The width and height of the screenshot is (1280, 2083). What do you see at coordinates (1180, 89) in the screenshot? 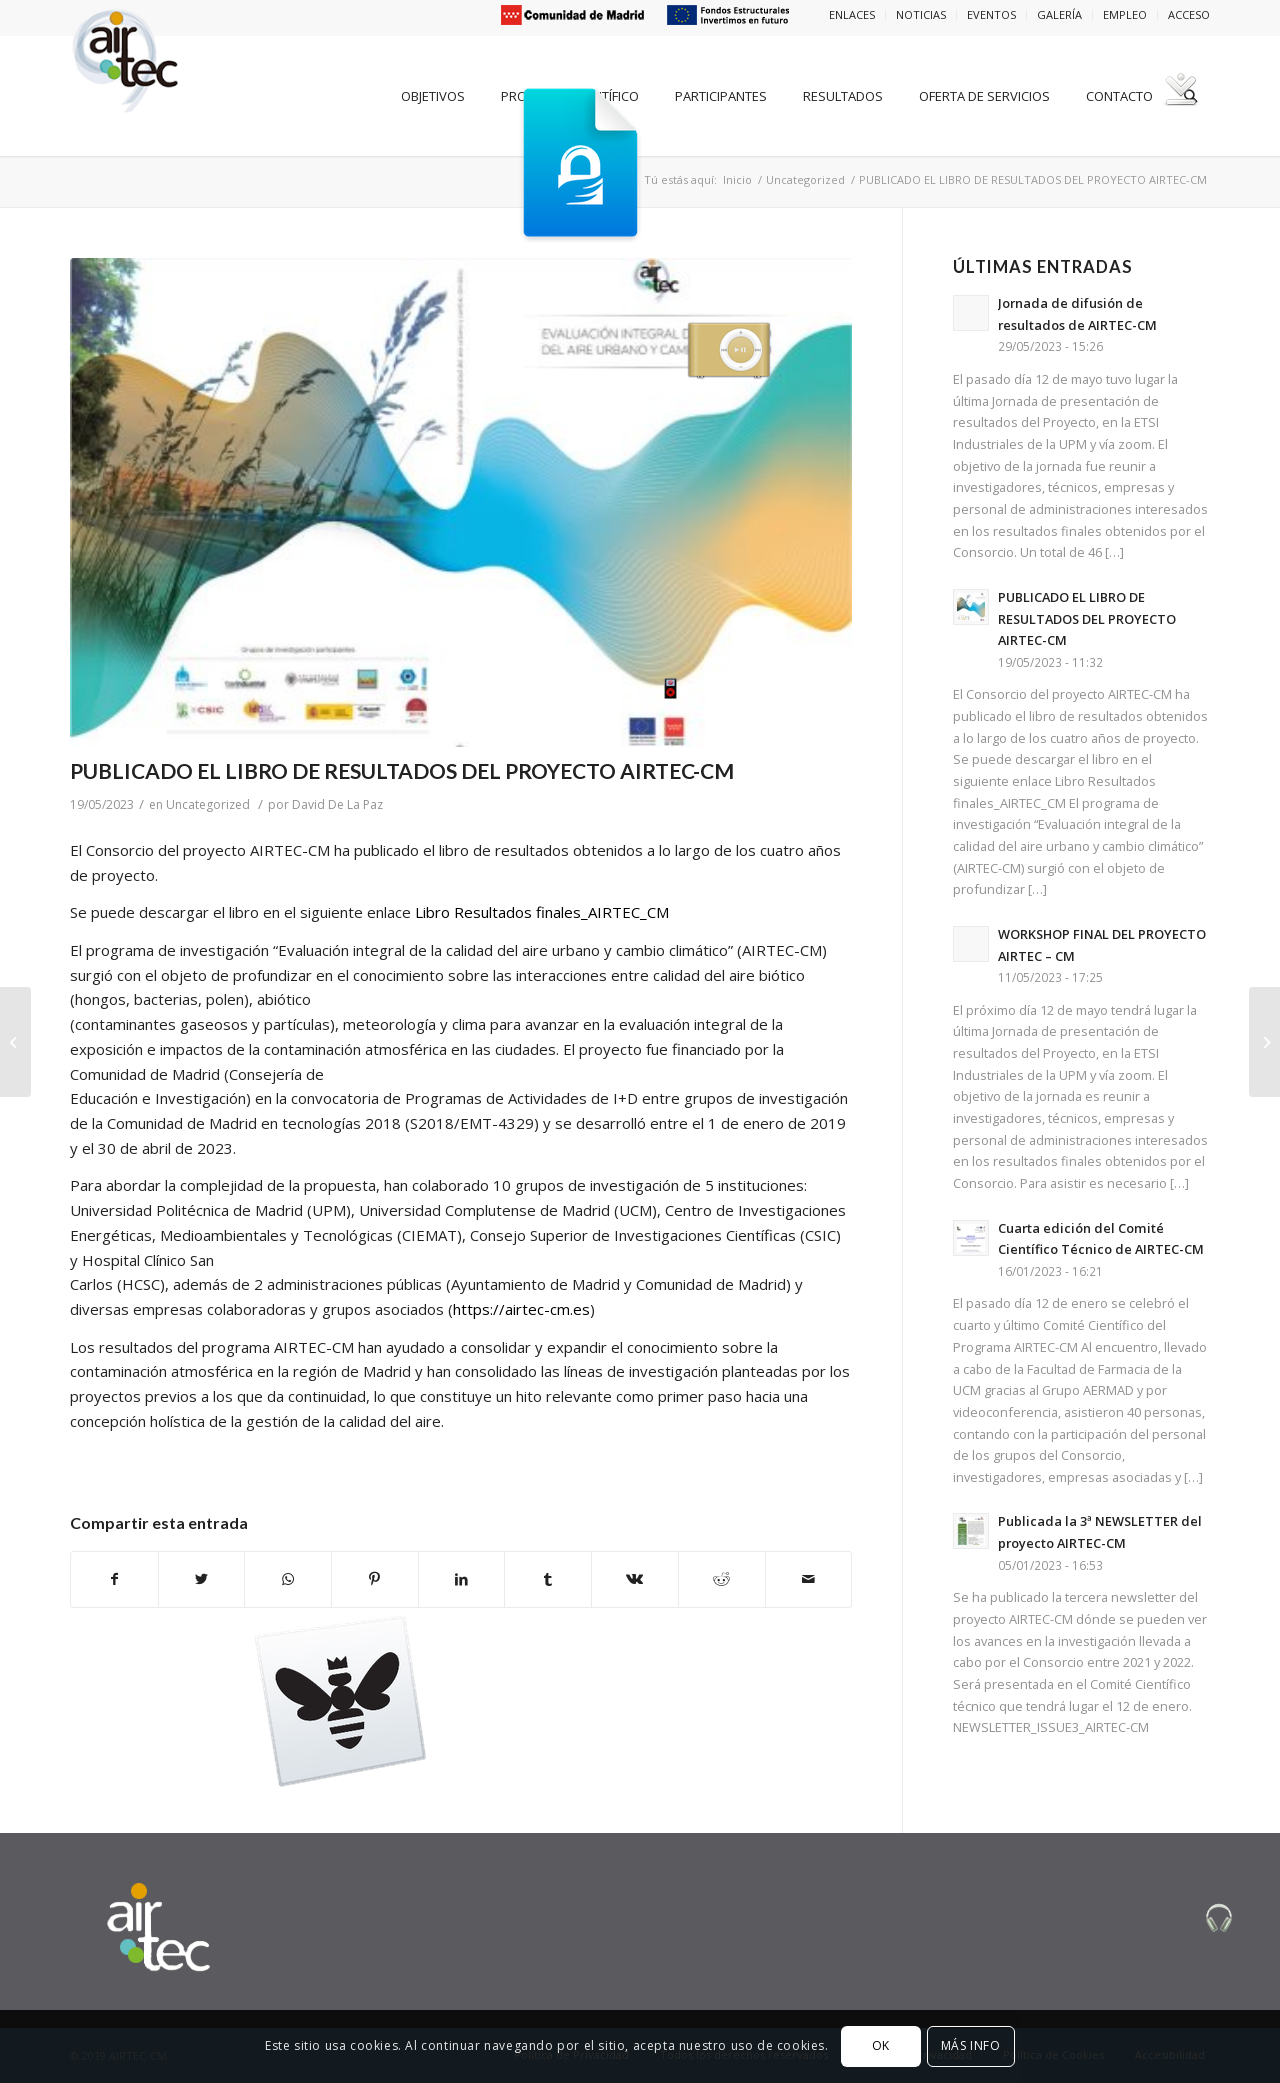
I see `scroll to bottom of page or list` at bounding box center [1180, 89].